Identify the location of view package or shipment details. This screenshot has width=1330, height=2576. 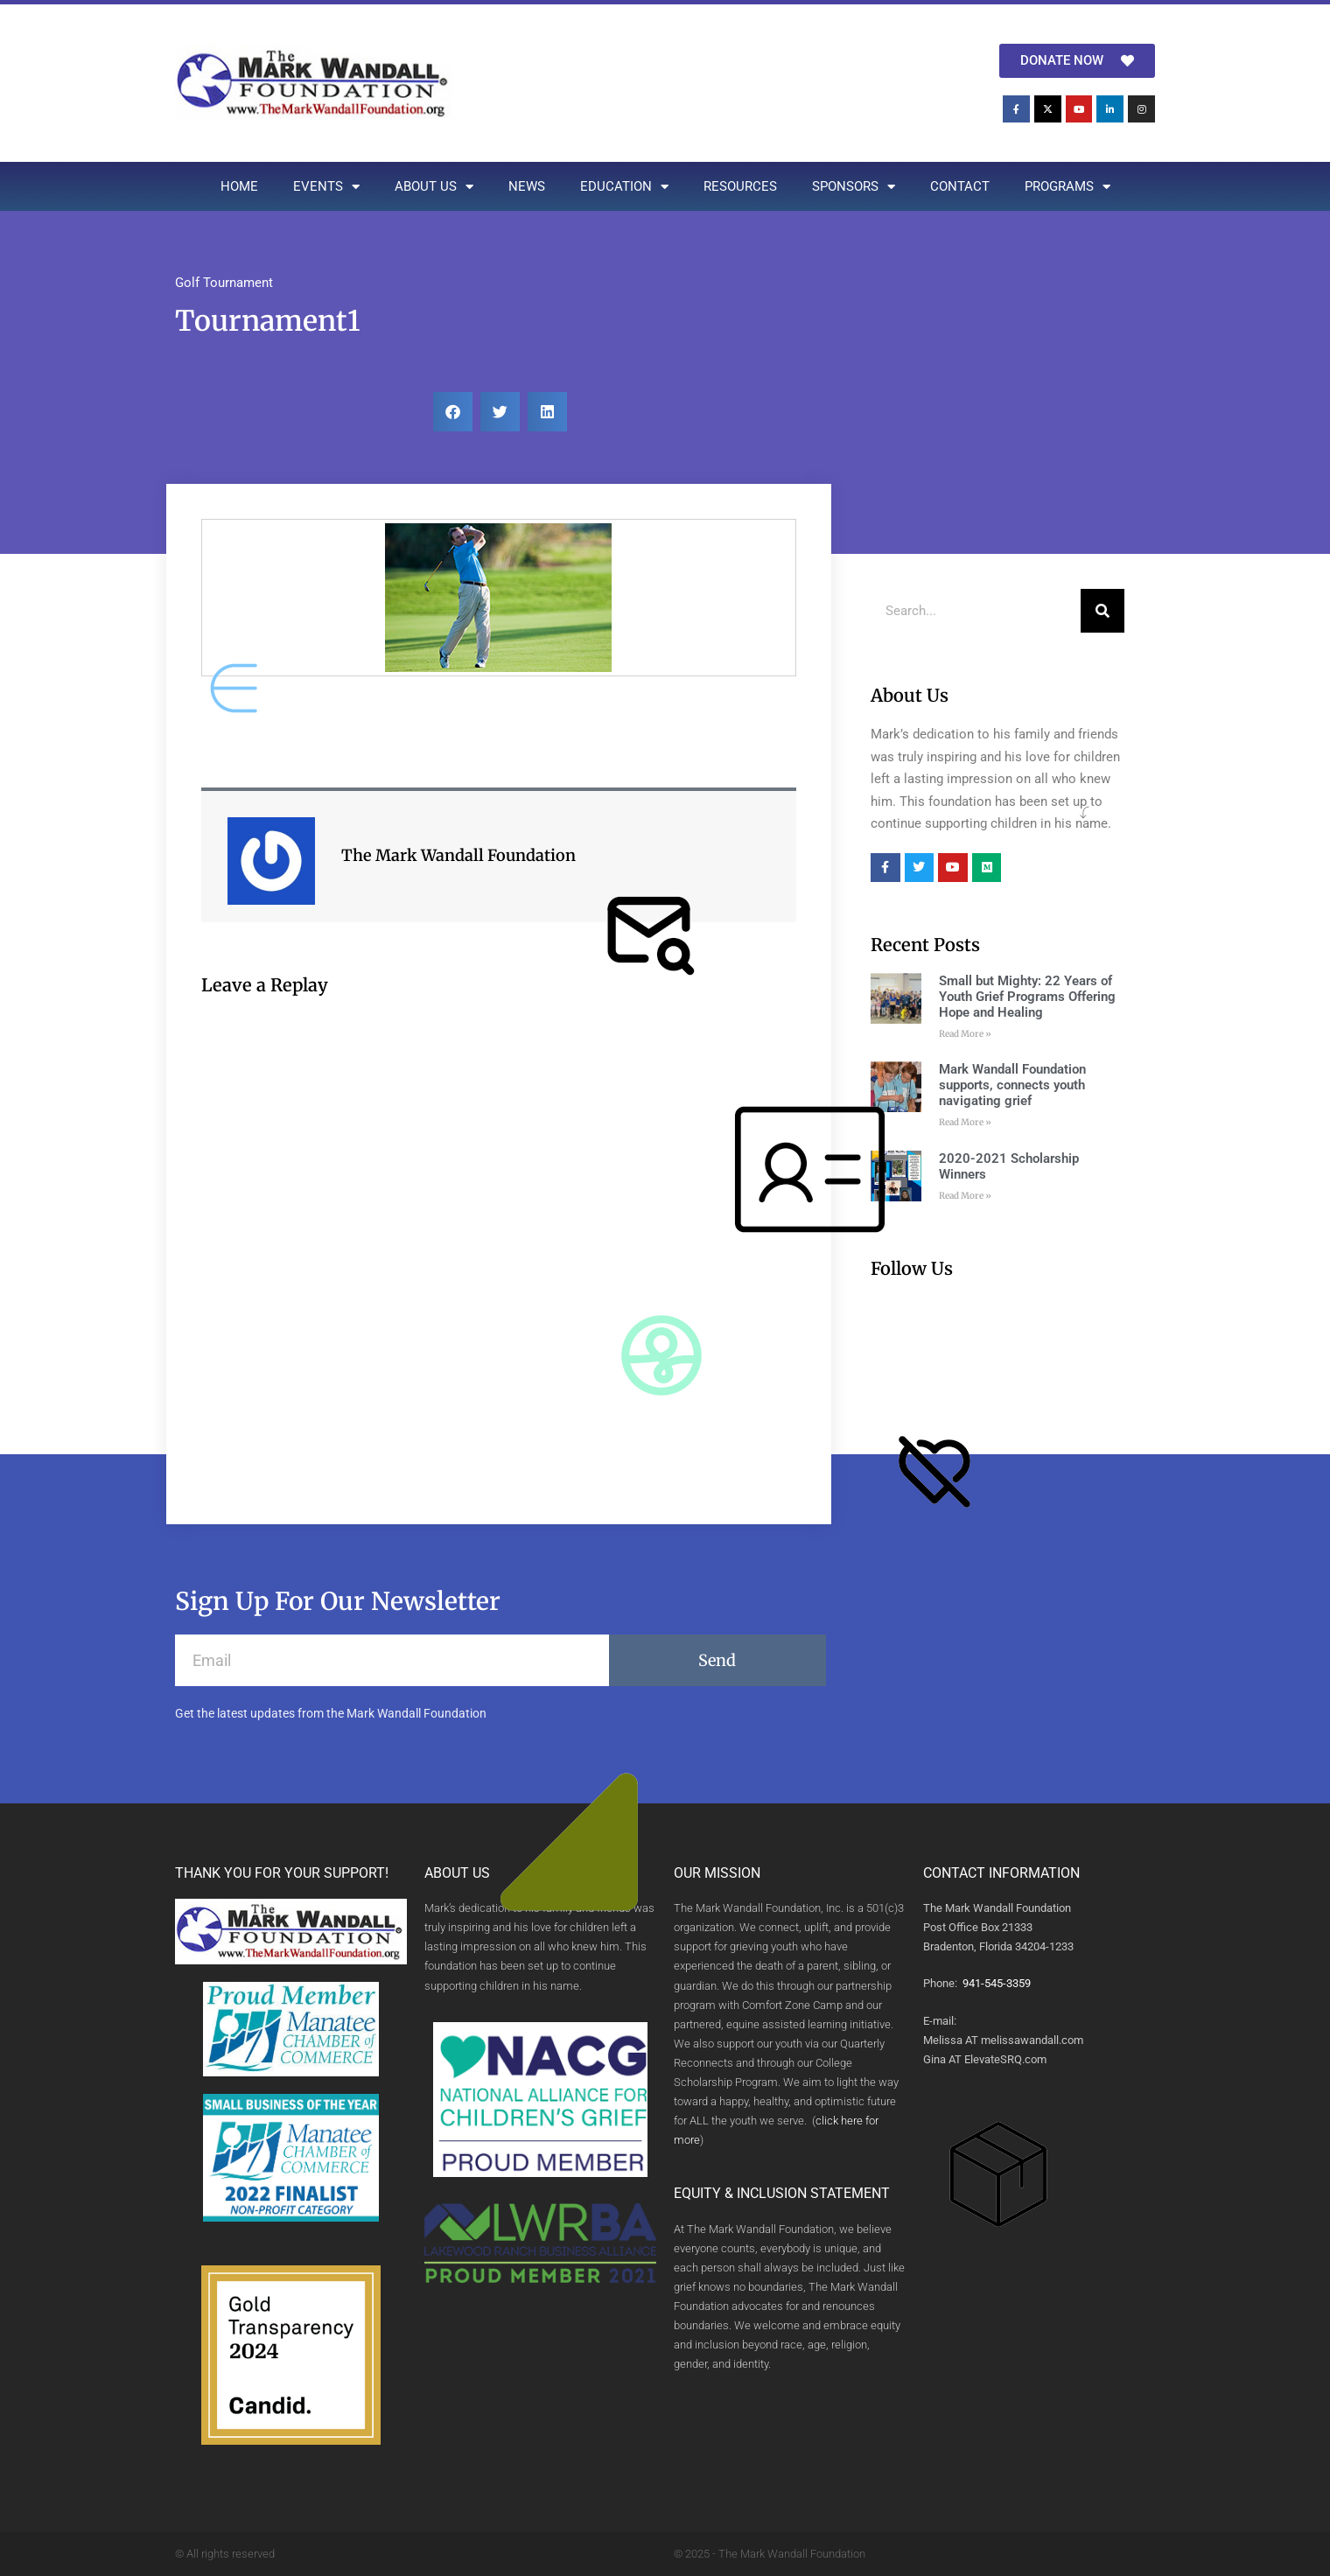
(998, 2174).